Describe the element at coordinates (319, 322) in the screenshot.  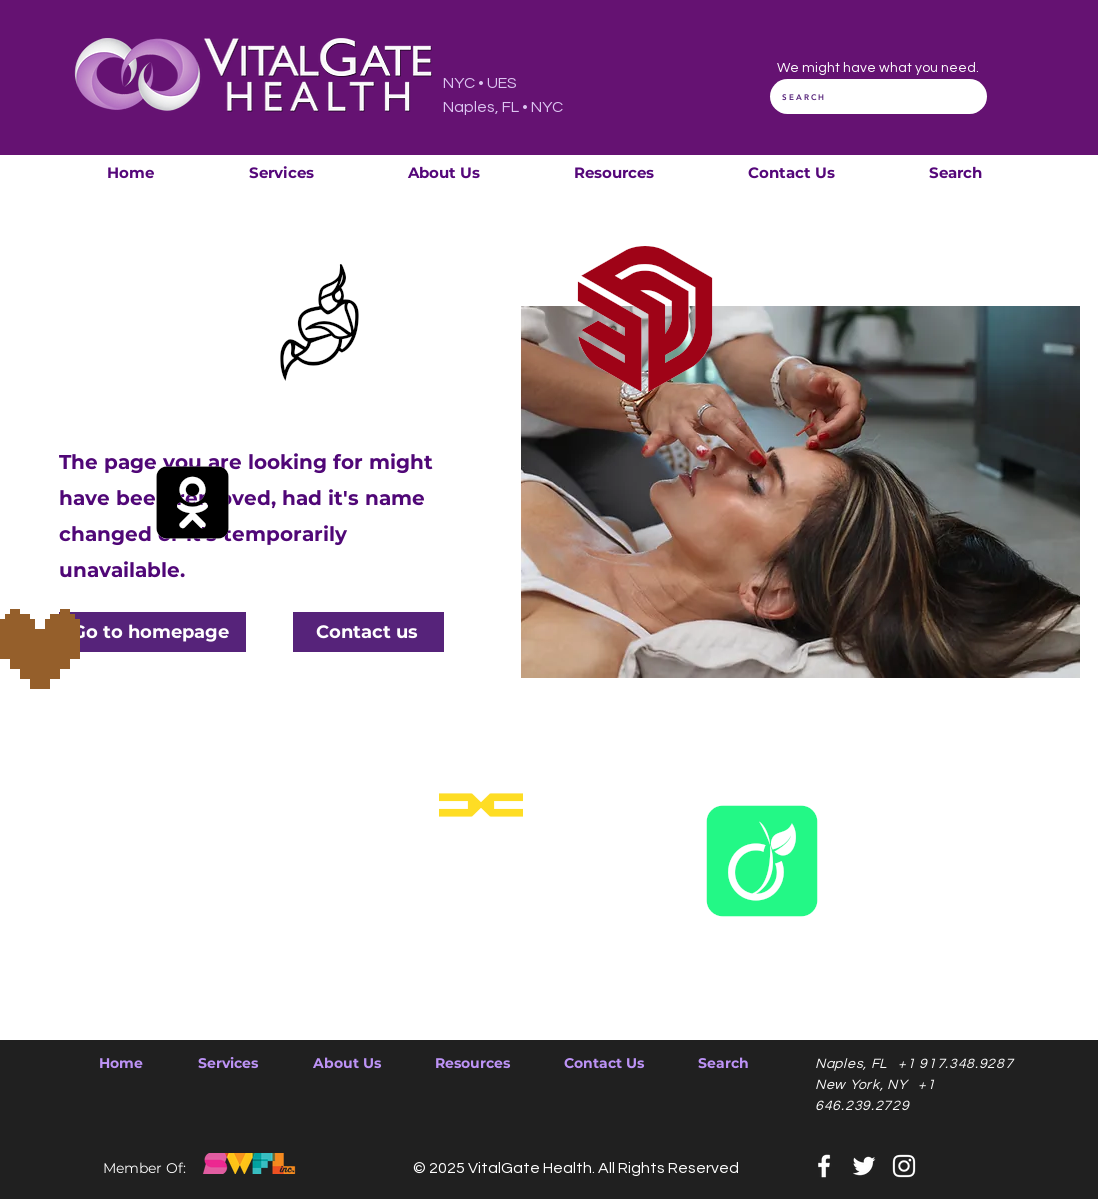
I see `open jitsi video conferencing app` at that location.